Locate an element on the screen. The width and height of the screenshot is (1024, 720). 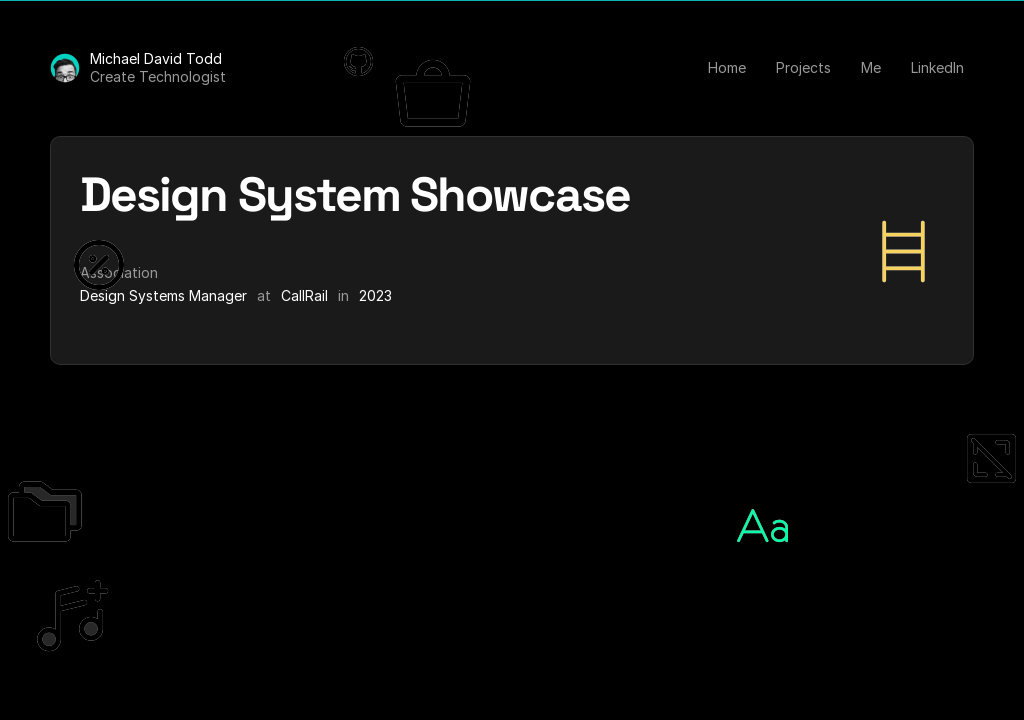
adjust font or text size settings is located at coordinates (763, 526).